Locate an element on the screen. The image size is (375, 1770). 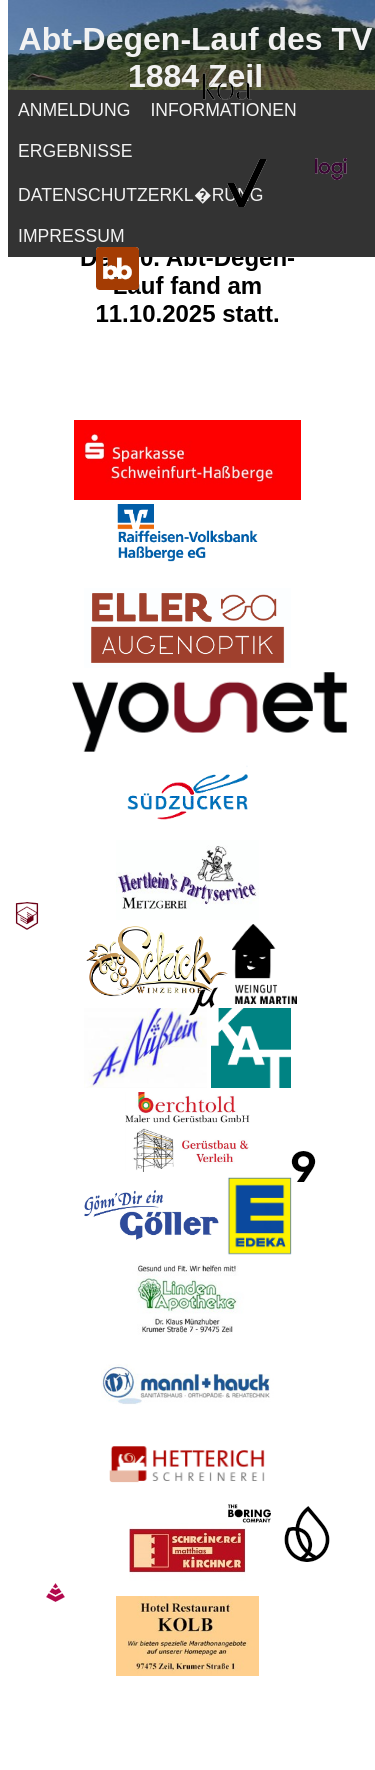
open MicroStation application is located at coordinates (203, 1001).